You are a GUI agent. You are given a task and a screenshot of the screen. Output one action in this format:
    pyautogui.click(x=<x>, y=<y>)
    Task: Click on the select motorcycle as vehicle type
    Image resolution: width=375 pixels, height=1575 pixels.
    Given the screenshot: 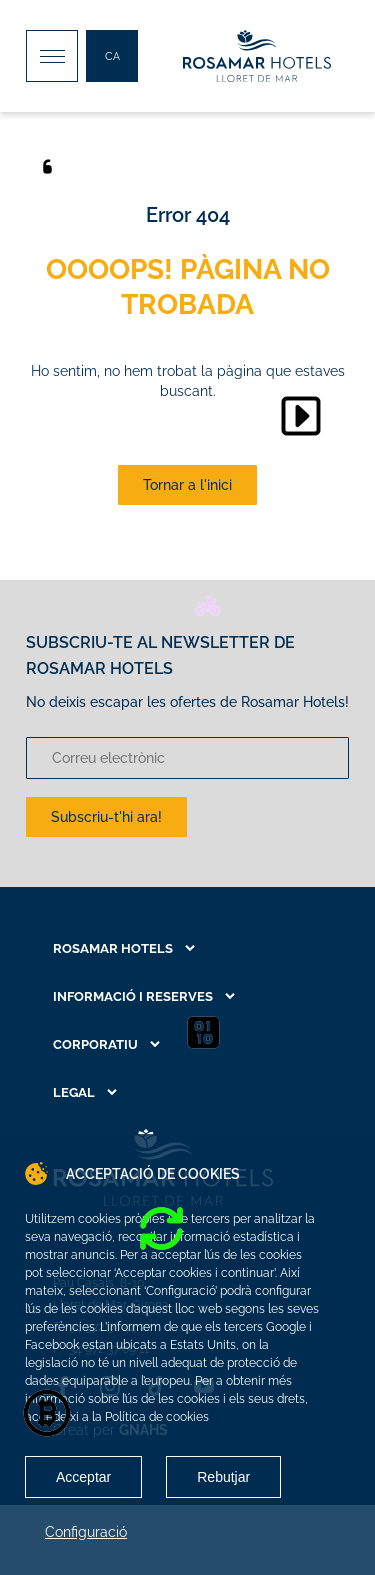 What is the action you would take?
    pyautogui.click(x=207, y=606)
    